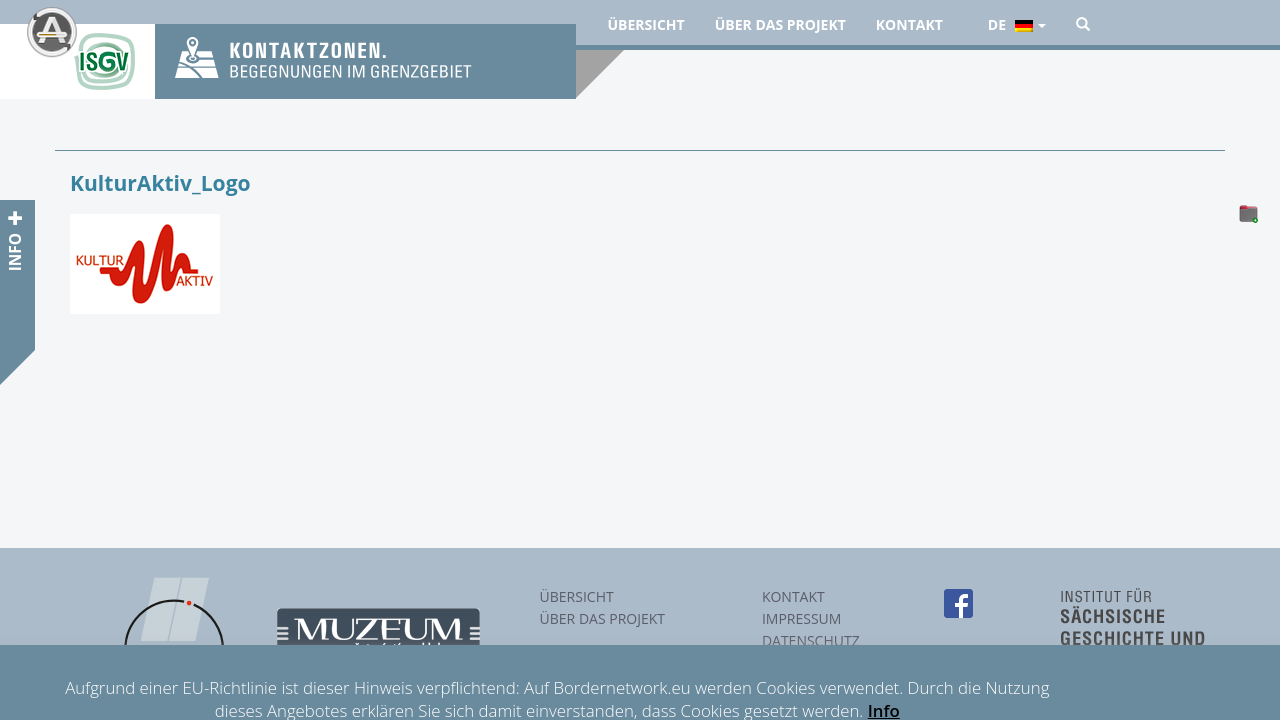 Image resolution: width=1280 pixels, height=720 pixels. I want to click on check for available software updates, so click(52, 32).